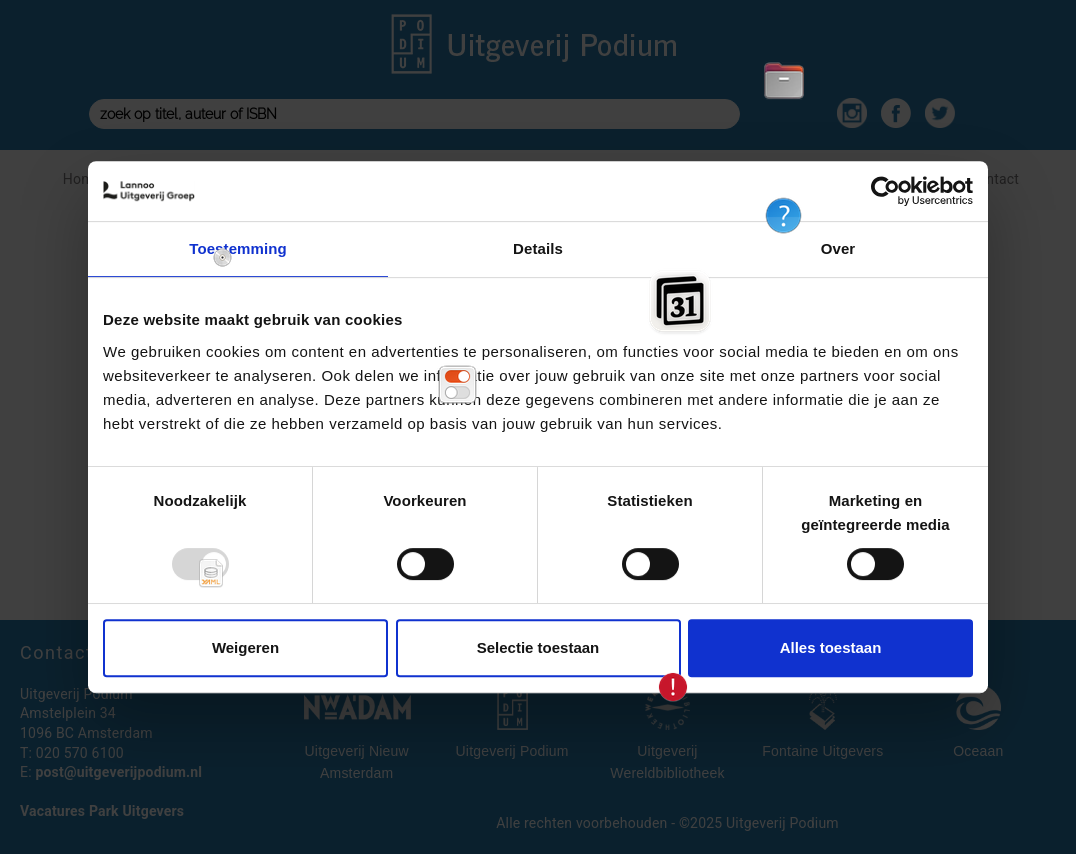 This screenshot has width=1076, height=854. I want to click on open system settings, so click(457, 384).